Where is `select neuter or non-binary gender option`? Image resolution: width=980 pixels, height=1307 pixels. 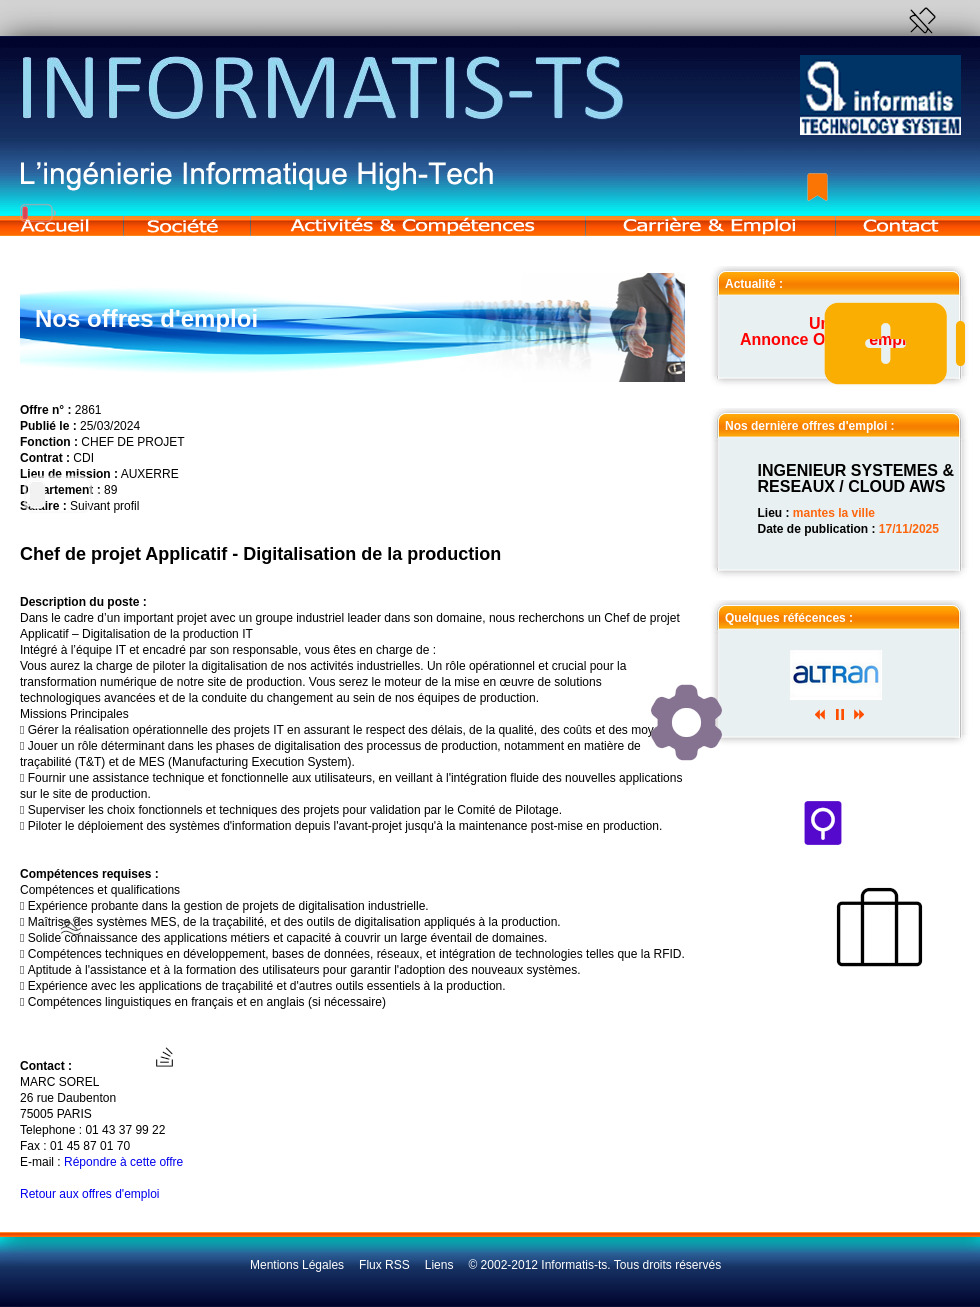 select neuter or non-binary gender option is located at coordinates (823, 823).